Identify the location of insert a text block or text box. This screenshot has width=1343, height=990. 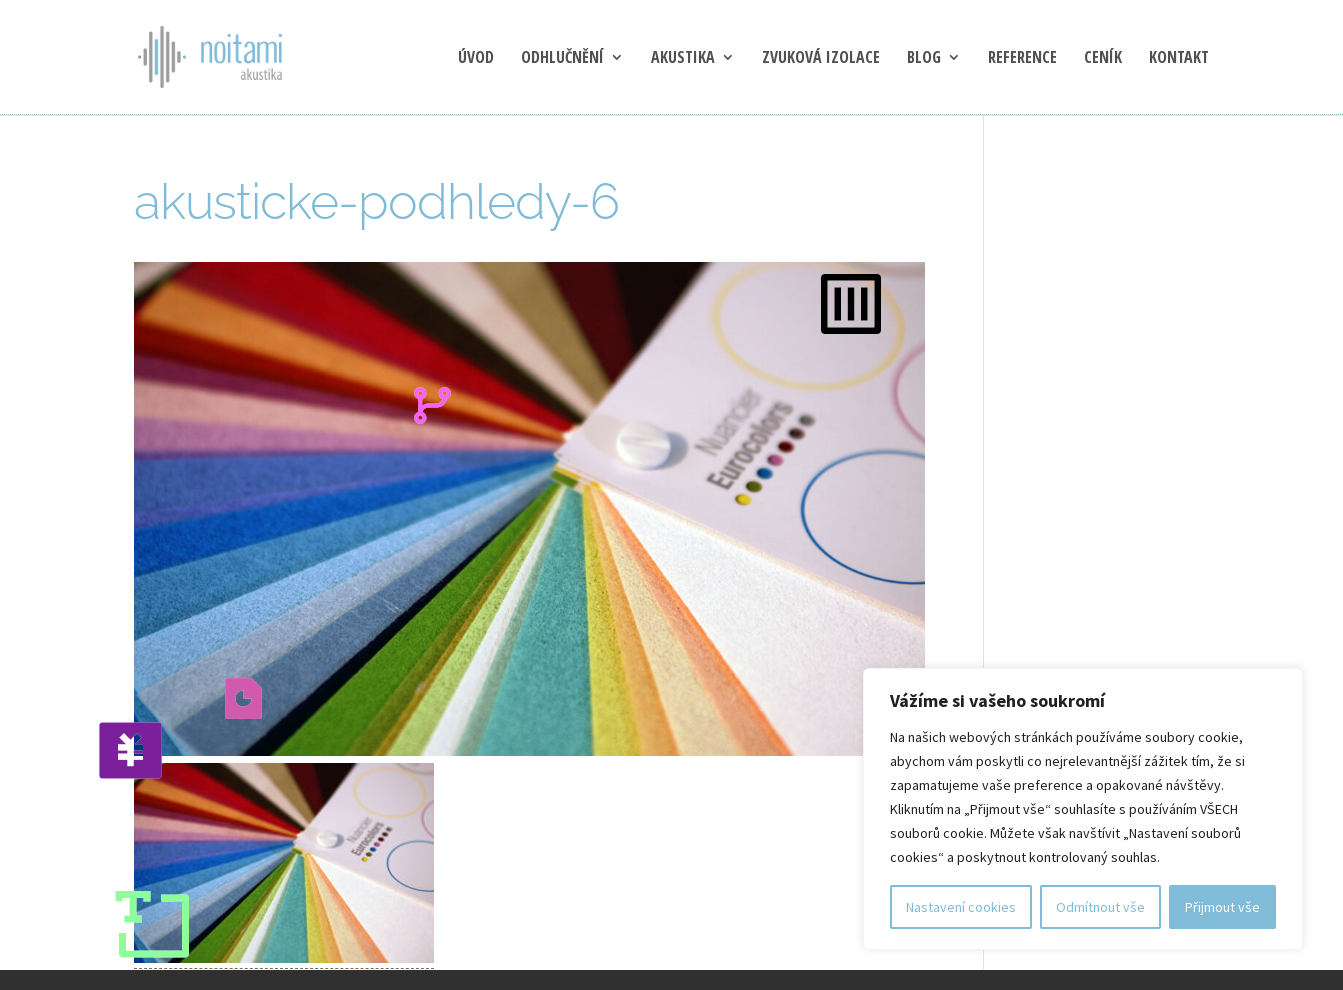
(154, 926).